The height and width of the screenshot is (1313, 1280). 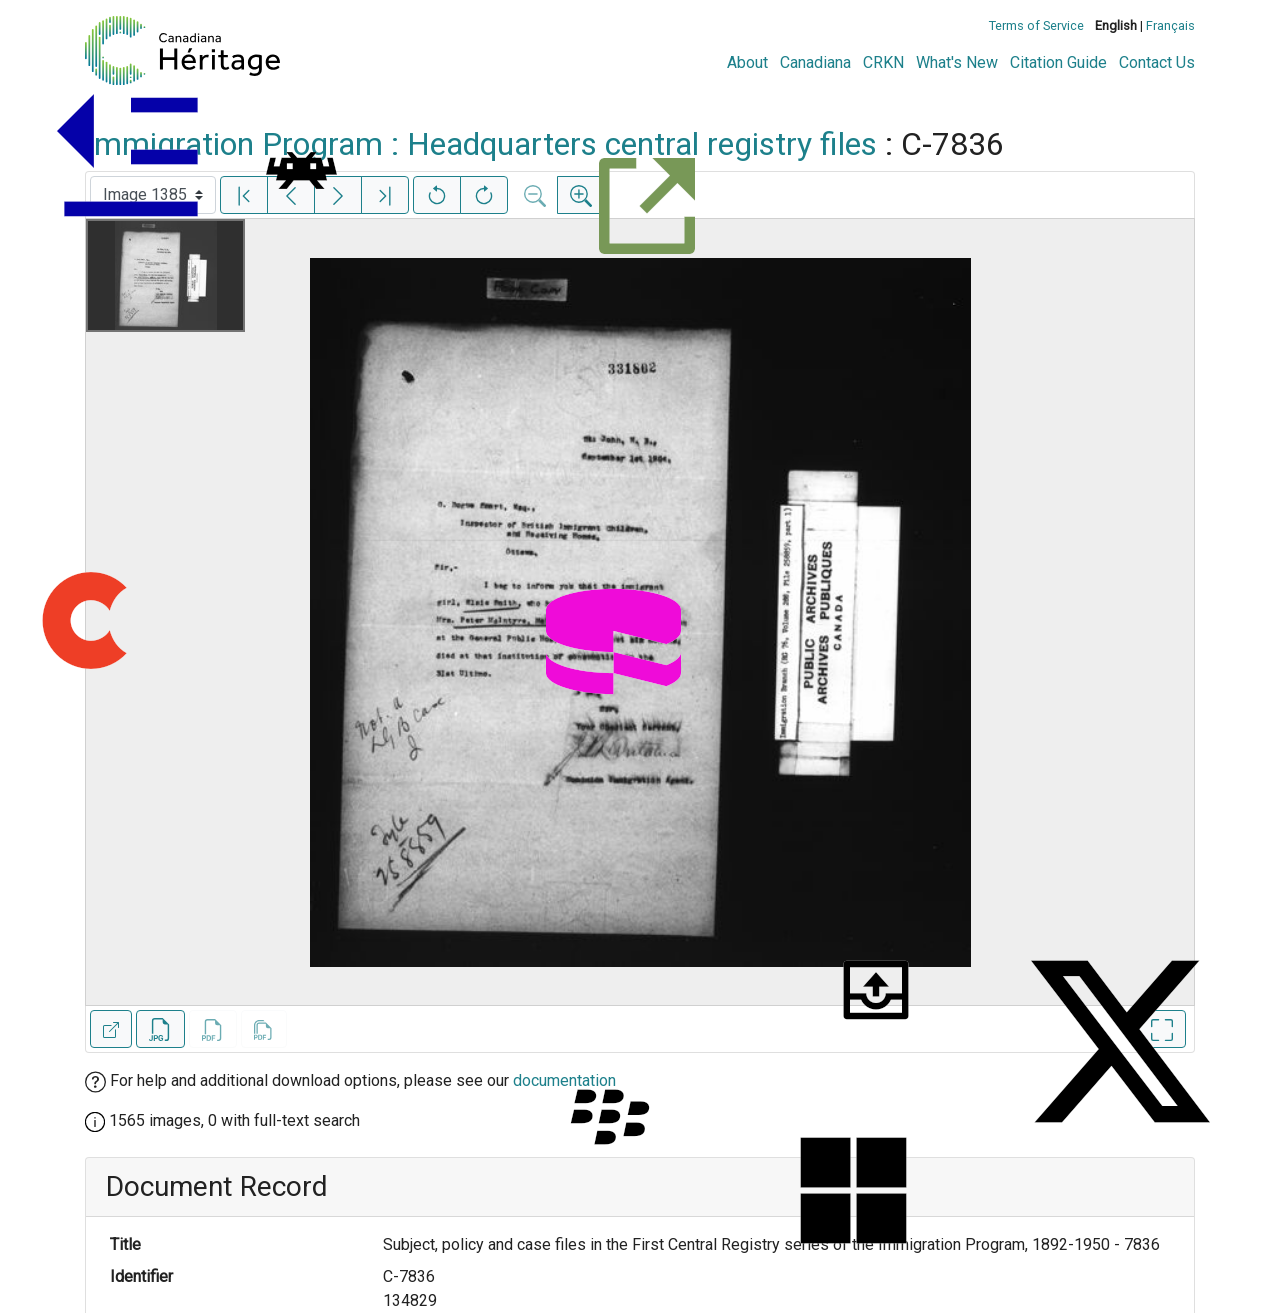 I want to click on open the X (formerly Twitter) app, so click(x=1120, y=1041).